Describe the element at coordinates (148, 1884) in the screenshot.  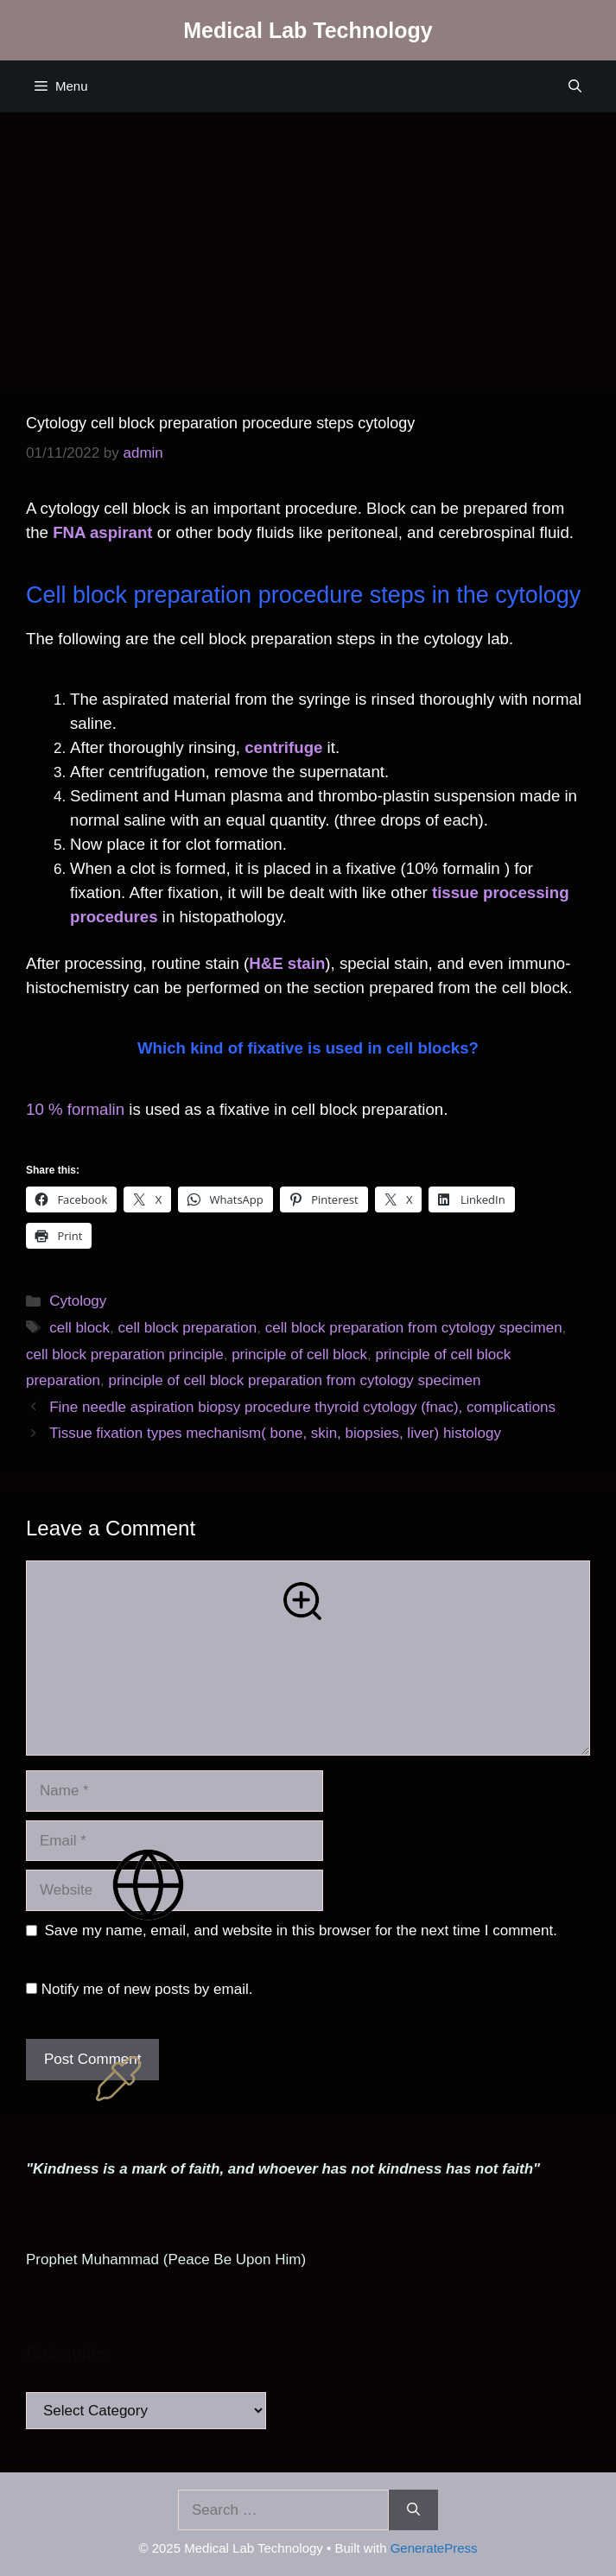
I see `access global or international settings` at that location.